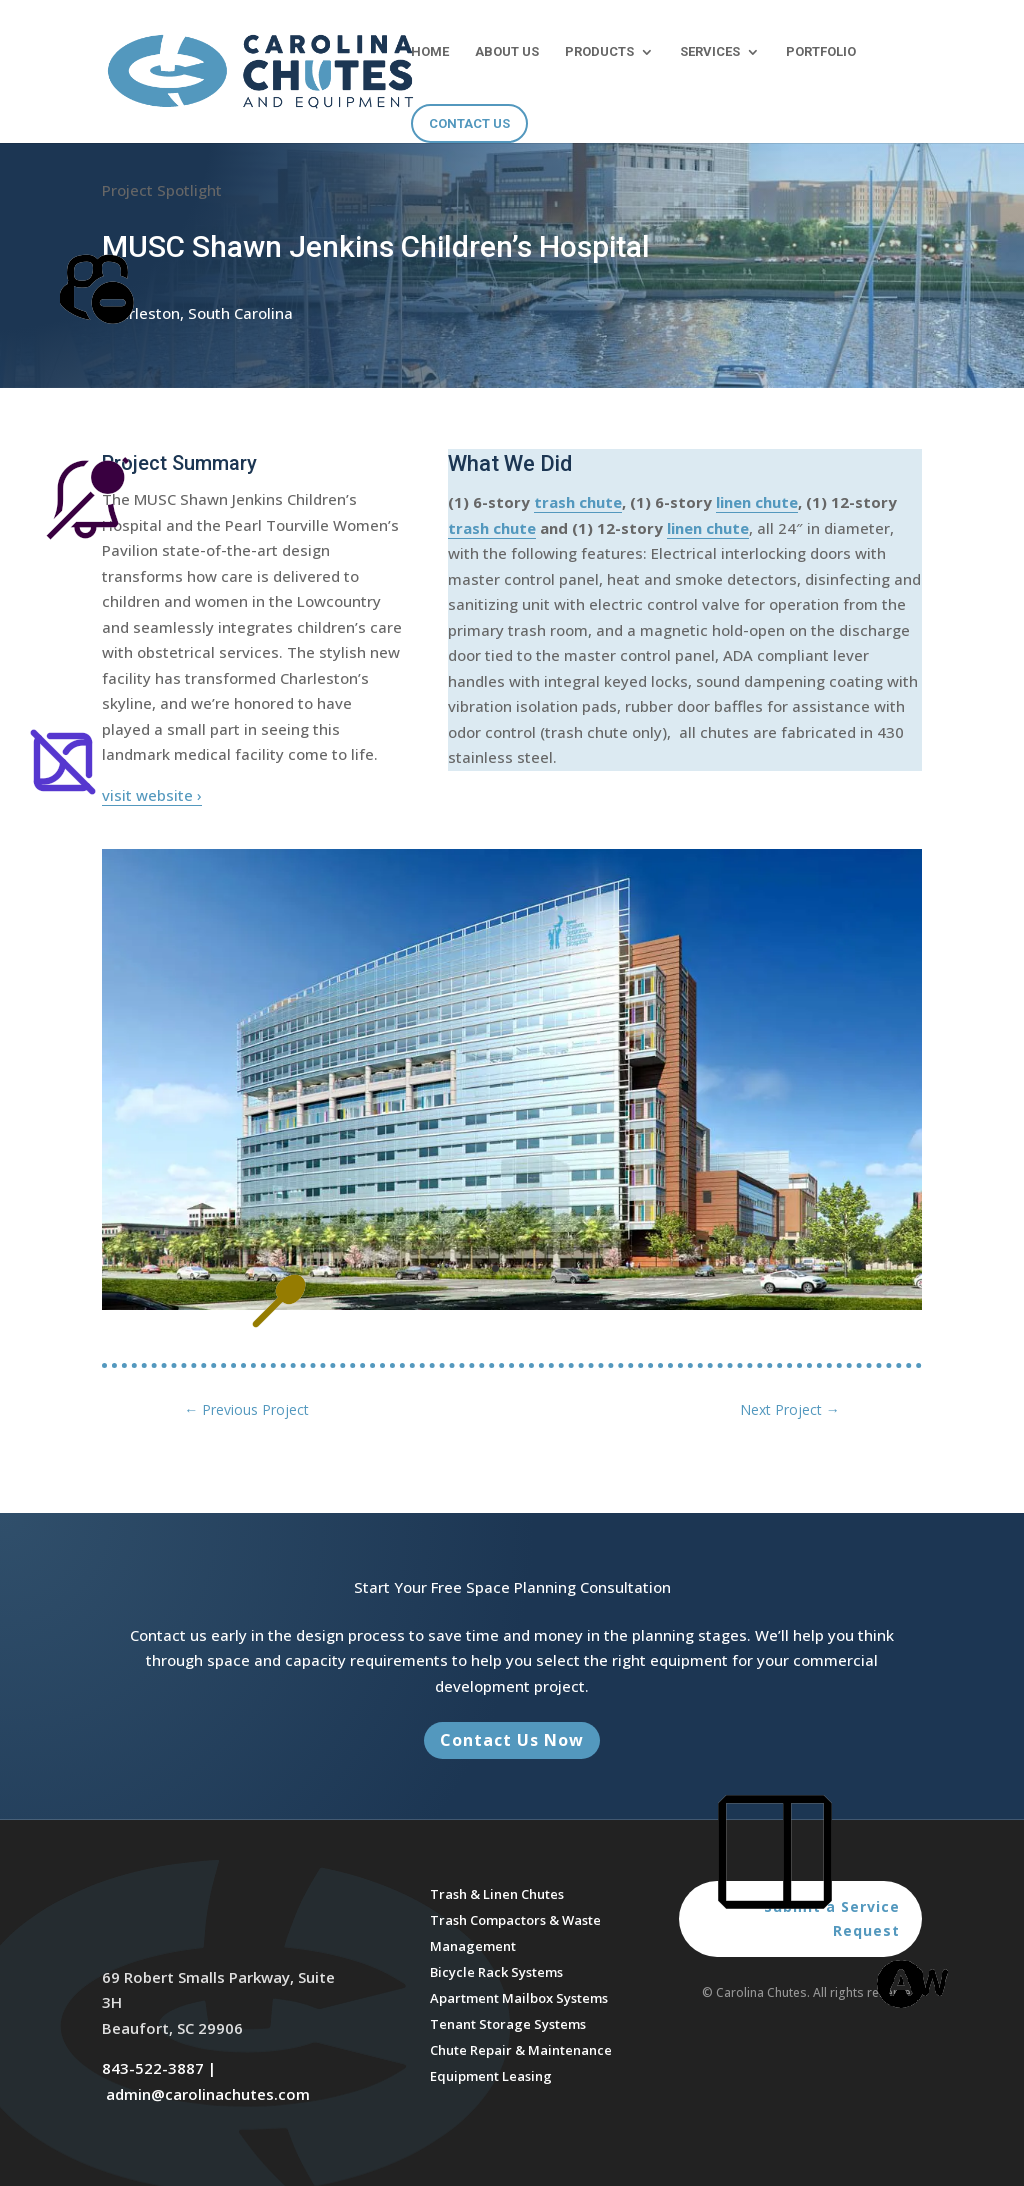 Image resolution: width=1024 pixels, height=2186 pixels. Describe the element at coordinates (279, 1301) in the screenshot. I see `access food or dining settings` at that location.